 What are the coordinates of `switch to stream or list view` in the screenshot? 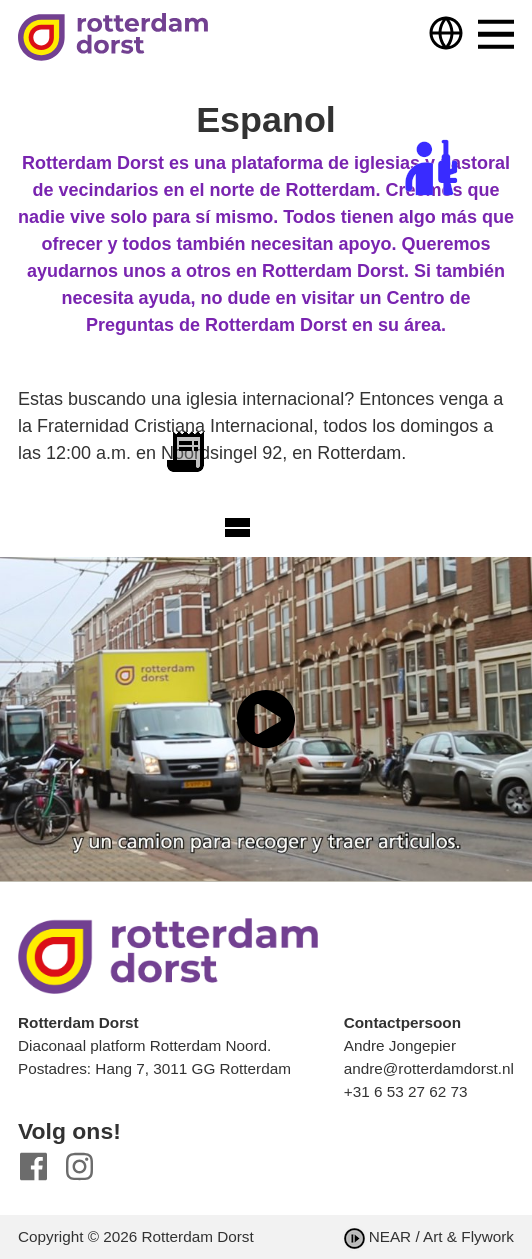 It's located at (236, 528).